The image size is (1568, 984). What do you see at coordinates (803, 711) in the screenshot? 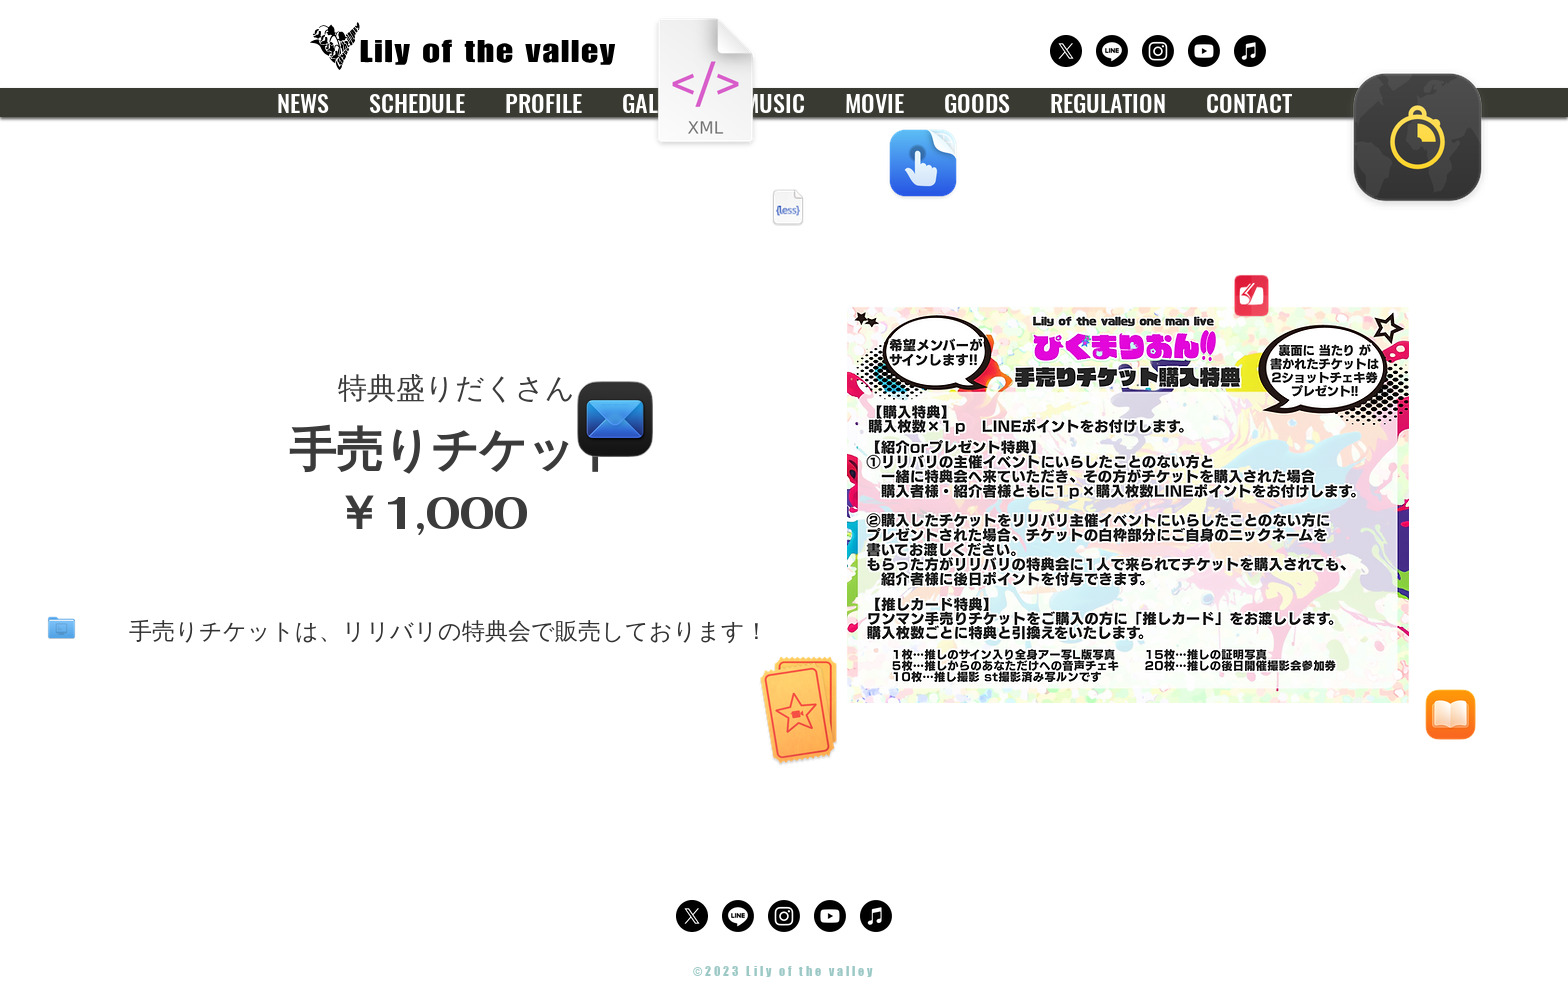
I see `access iMovie theater or shared projects` at bounding box center [803, 711].